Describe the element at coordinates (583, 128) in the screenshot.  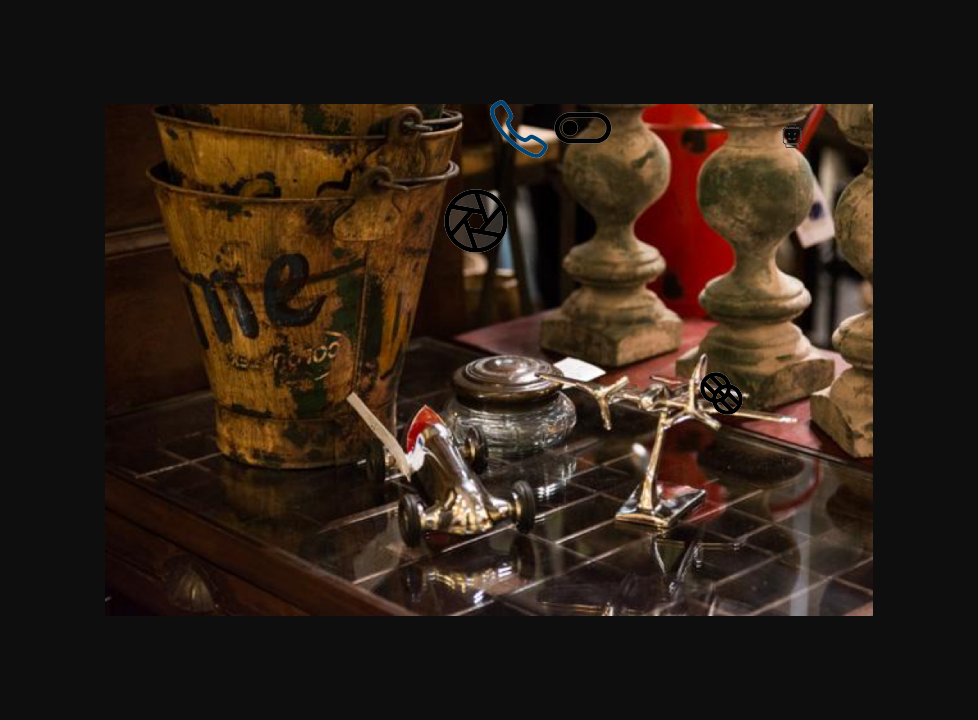
I see `toggle switch in off position` at that location.